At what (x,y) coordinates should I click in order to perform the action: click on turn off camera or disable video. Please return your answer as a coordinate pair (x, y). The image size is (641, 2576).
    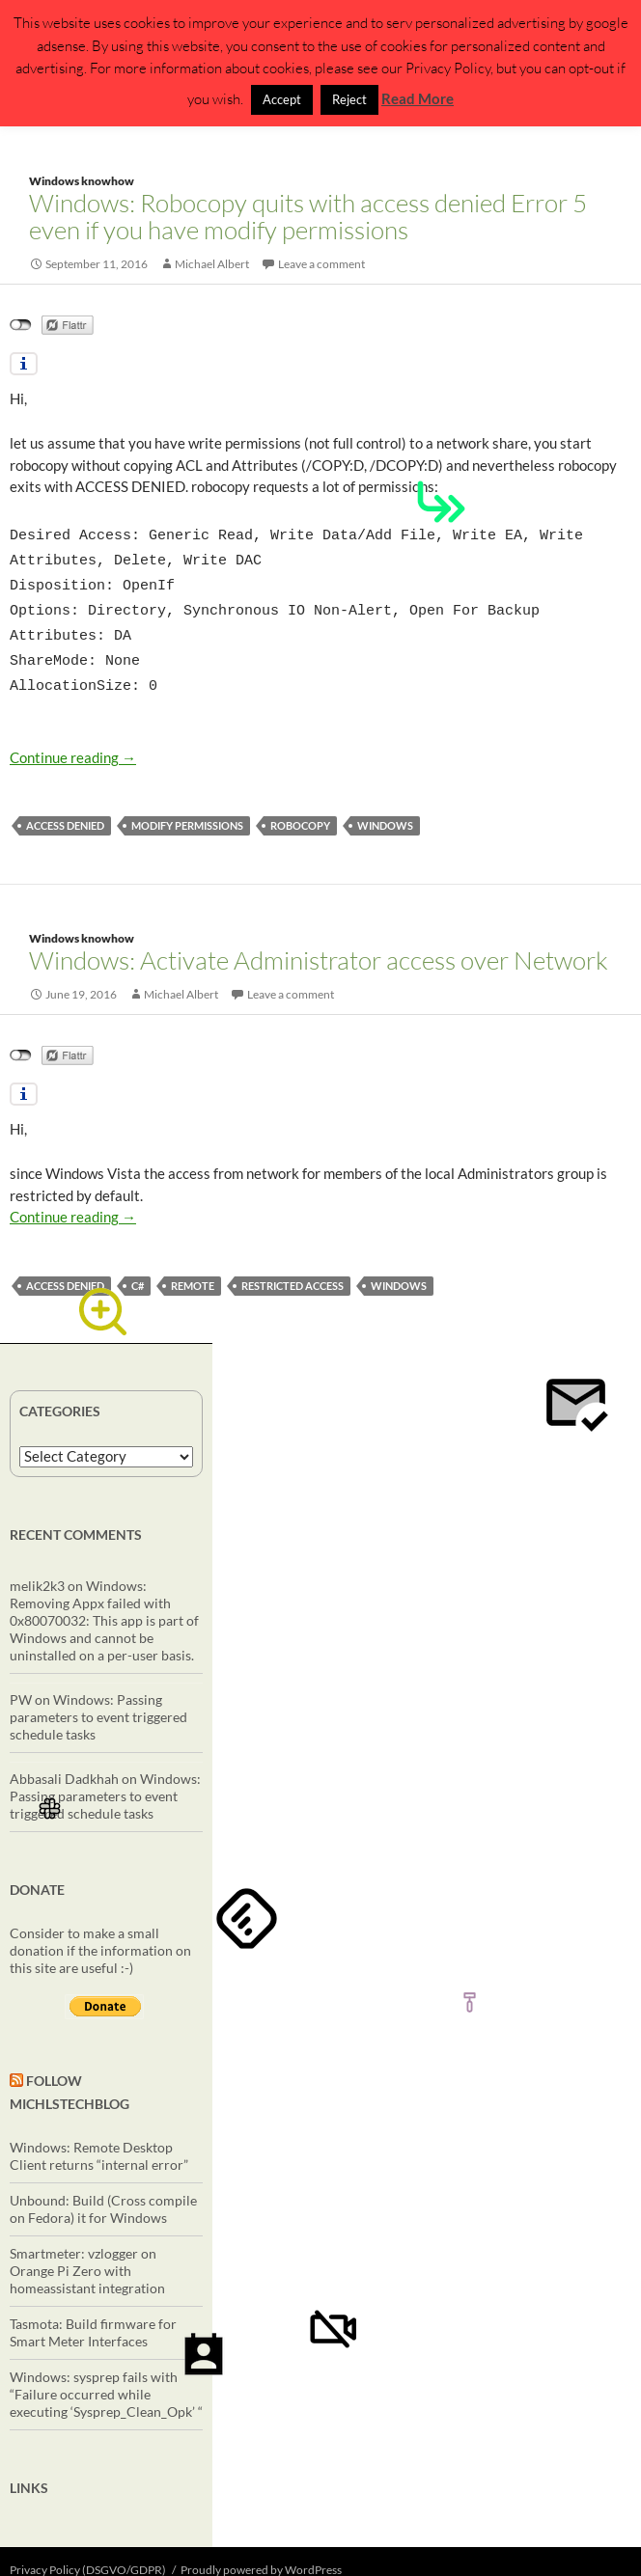
    Looking at the image, I should click on (332, 2329).